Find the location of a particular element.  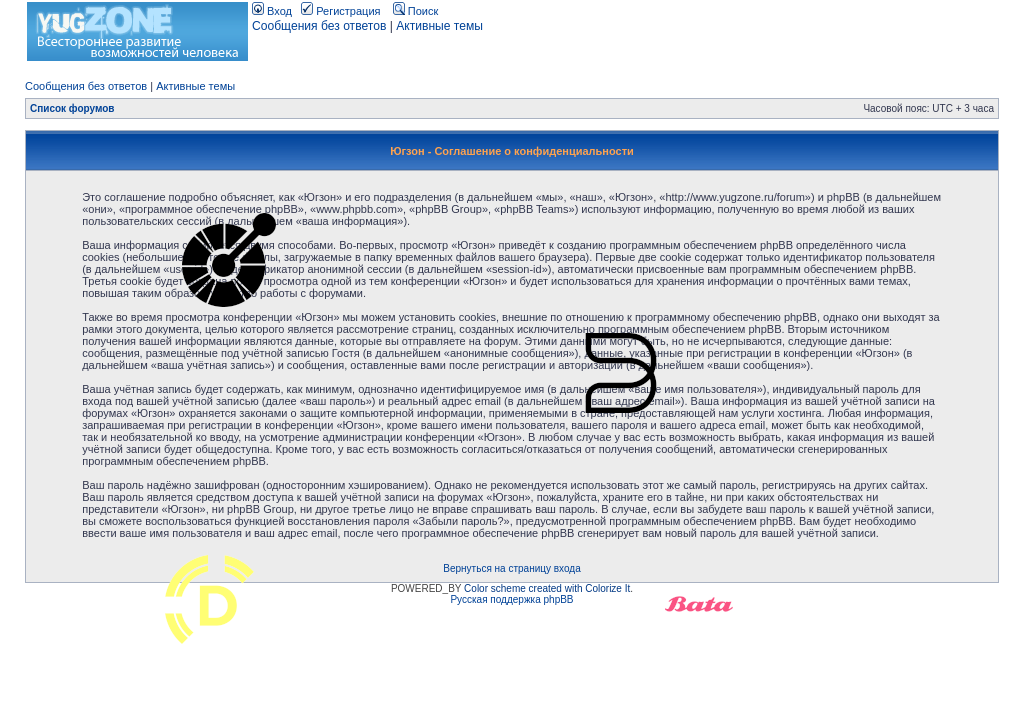

bluesound brand logo is located at coordinates (621, 373).